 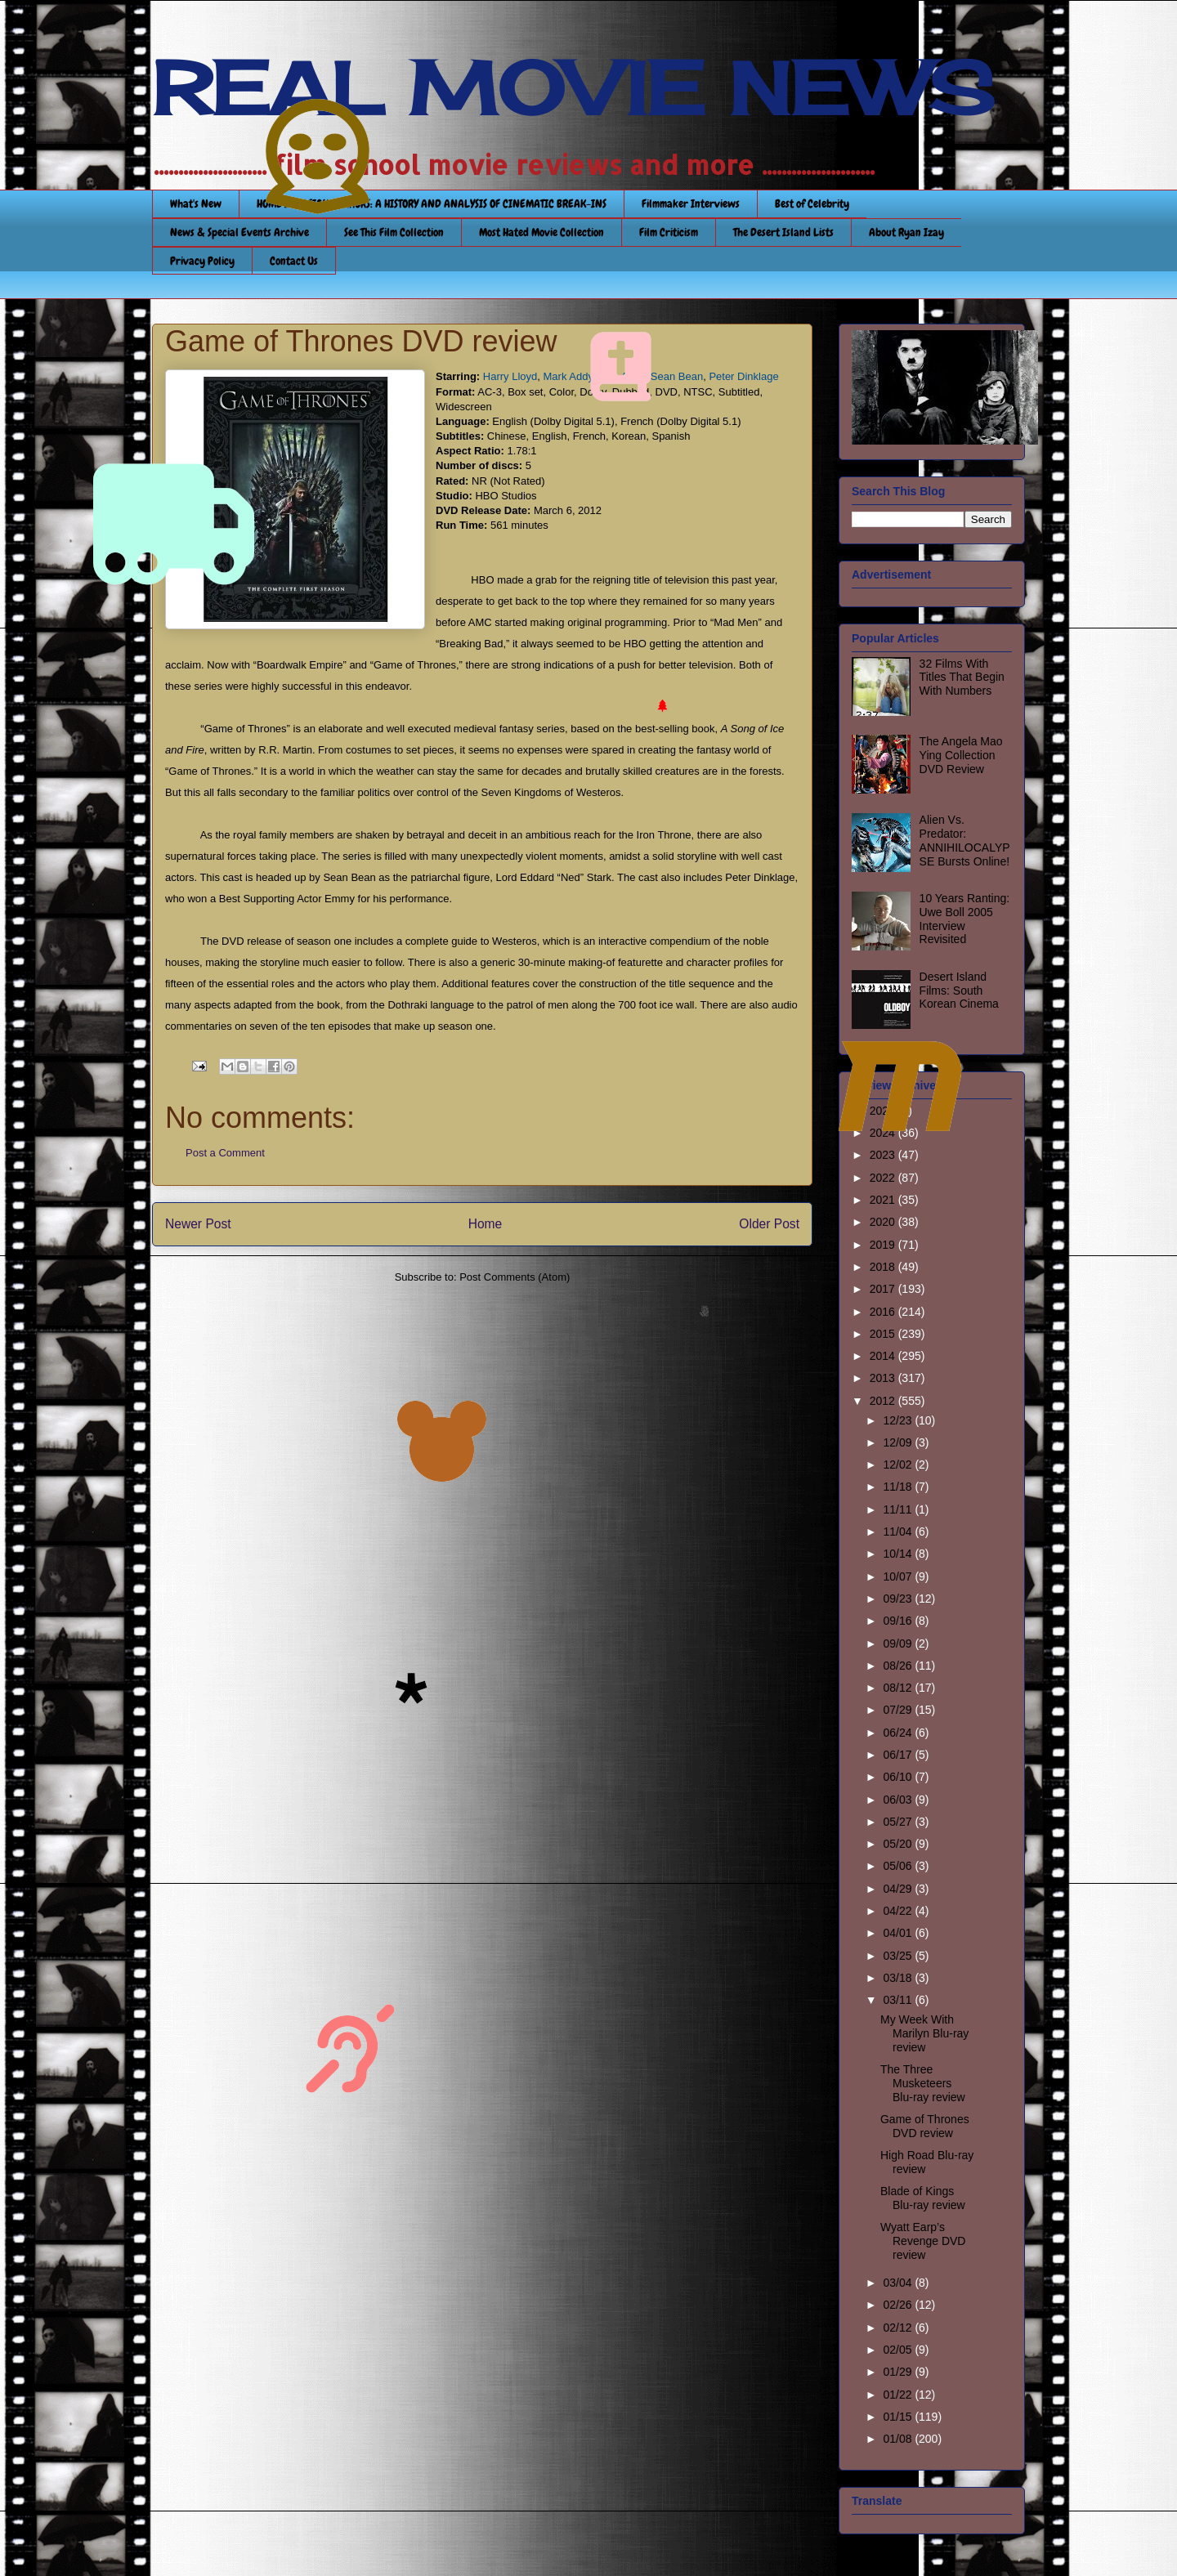 What do you see at coordinates (900, 1086) in the screenshot?
I see `maxcdn logo - content delivery network service` at bounding box center [900, 1086].